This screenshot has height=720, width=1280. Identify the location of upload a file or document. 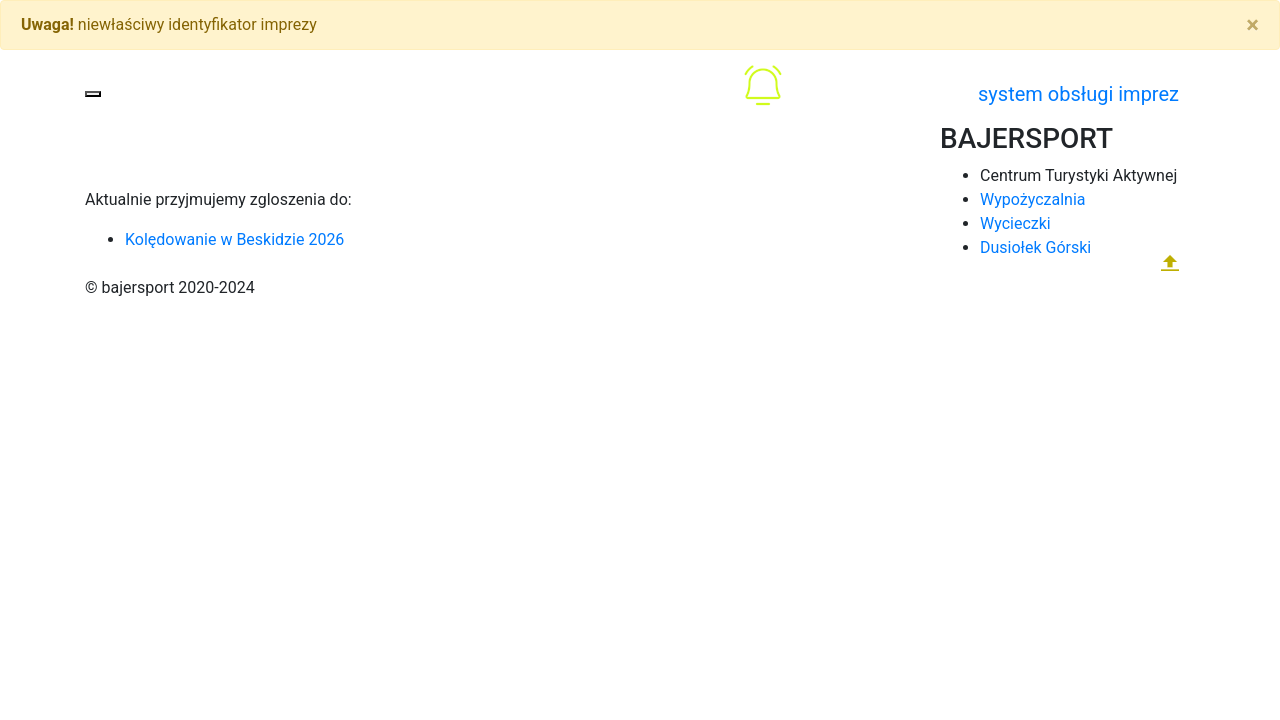
(1170, 262).